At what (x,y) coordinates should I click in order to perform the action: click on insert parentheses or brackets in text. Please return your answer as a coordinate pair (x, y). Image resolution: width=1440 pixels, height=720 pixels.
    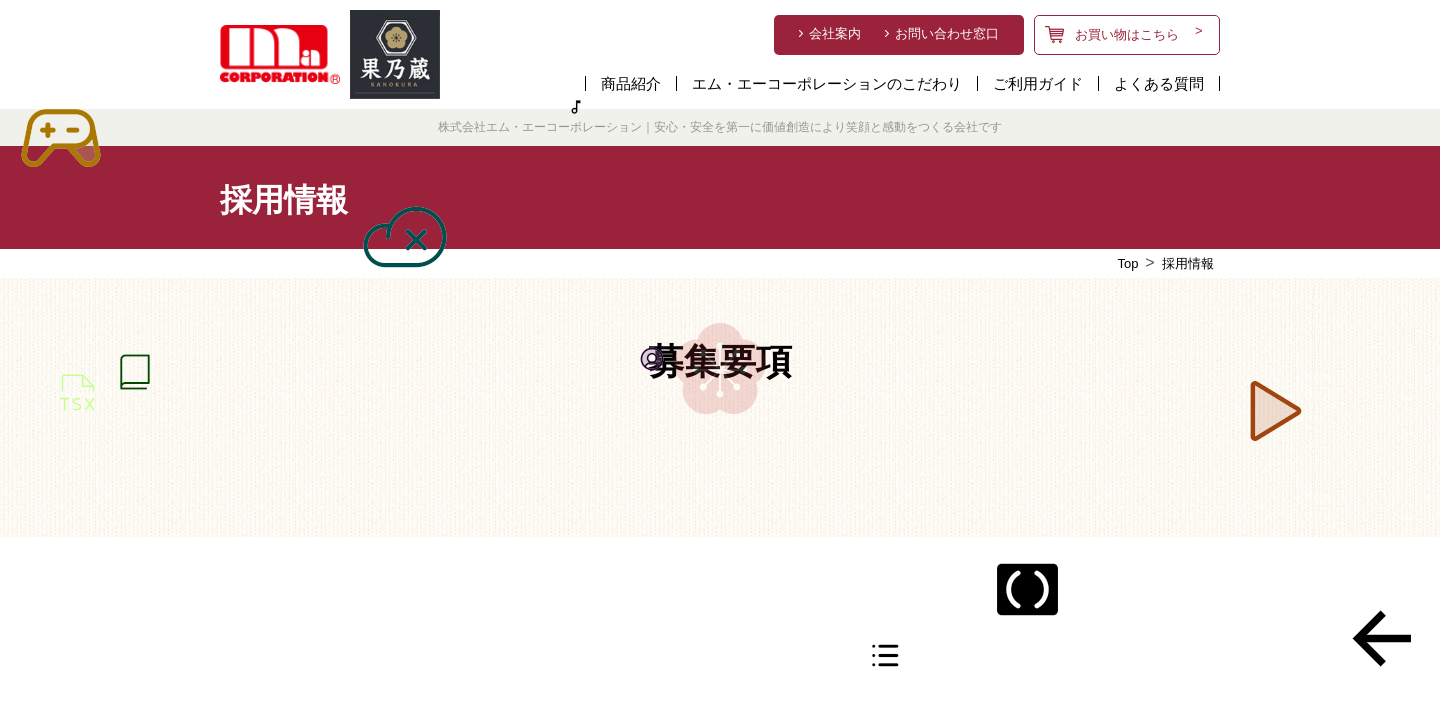
    Looking at the image, I should click on (1027, 589).